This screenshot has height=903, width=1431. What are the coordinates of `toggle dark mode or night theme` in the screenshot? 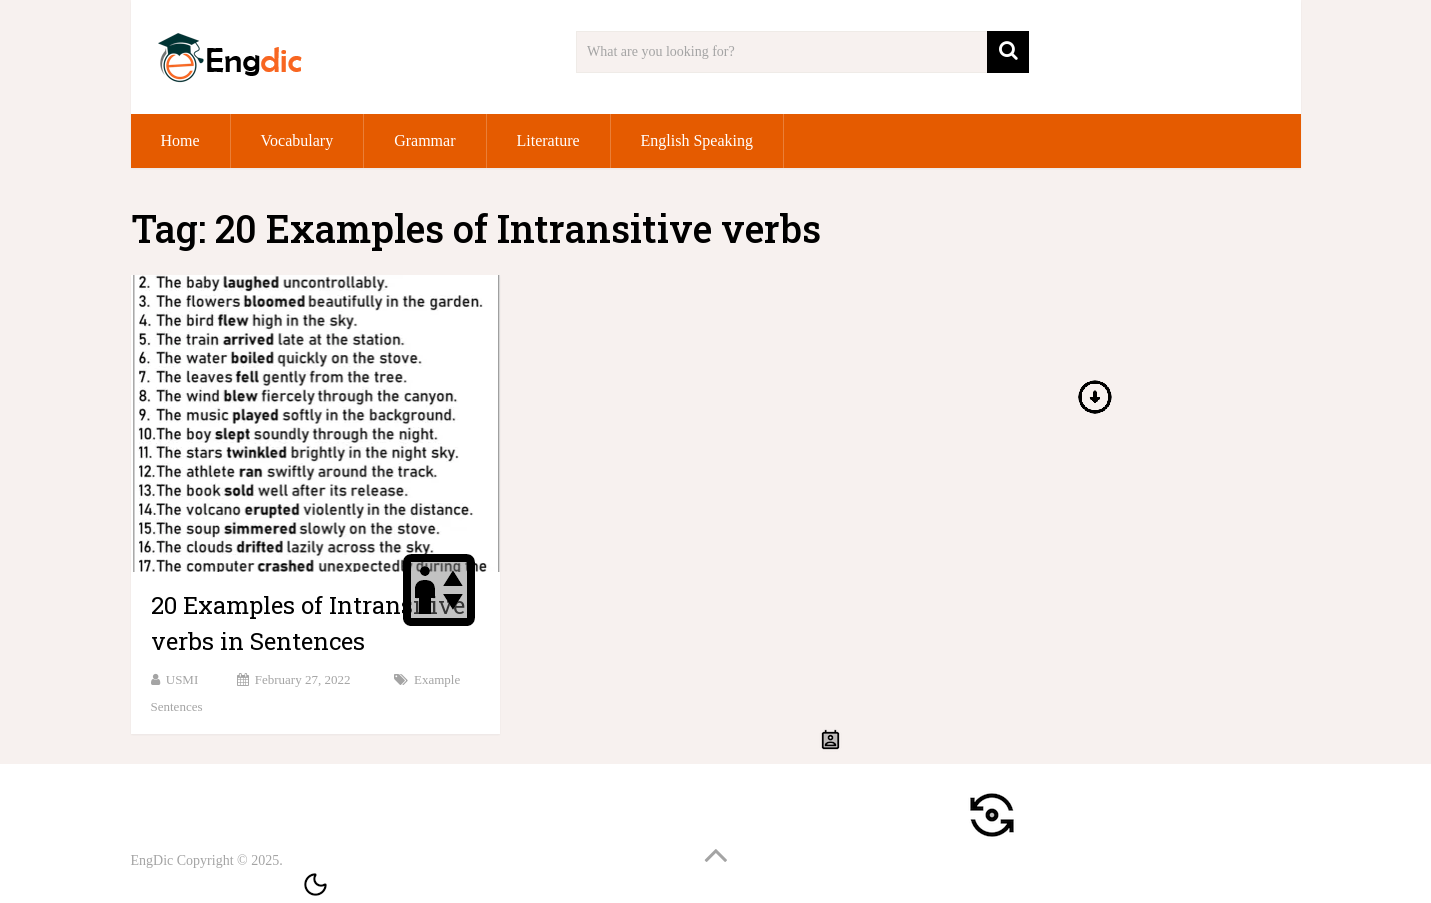 It's located at (315, 884).